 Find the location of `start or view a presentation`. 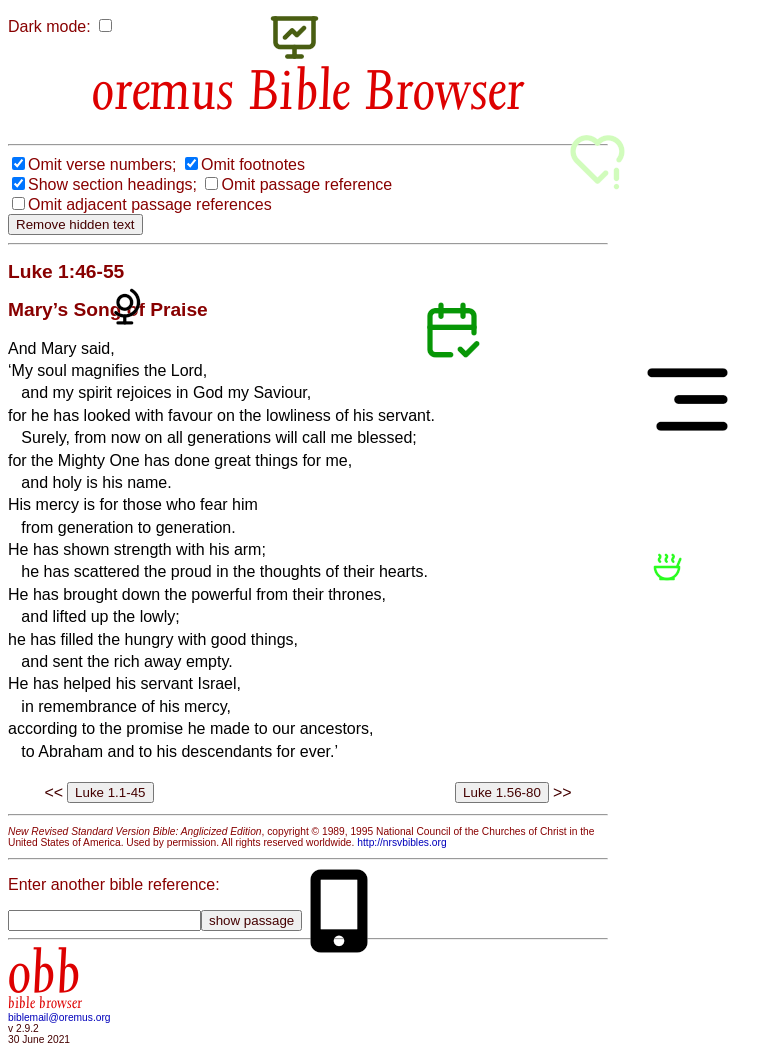

start or view a presentation is located at coordinates (294, 37).